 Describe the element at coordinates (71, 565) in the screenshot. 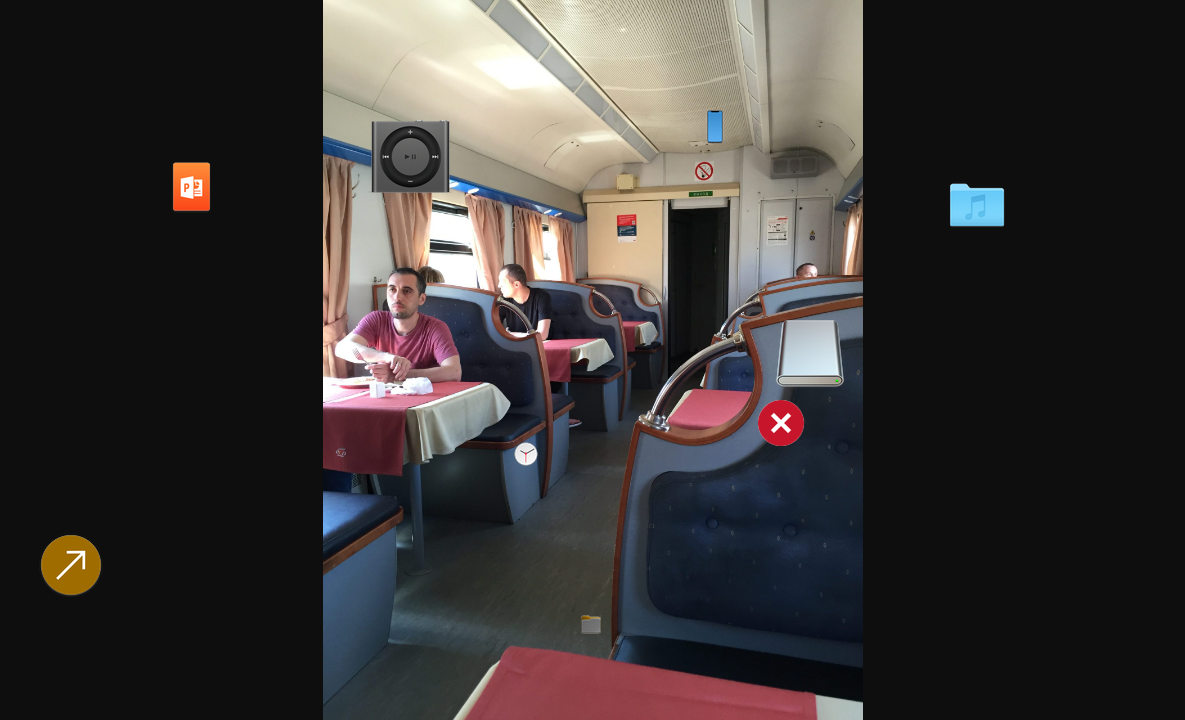

I see `indicates a symbolic link or shortcut to another file` at that location.